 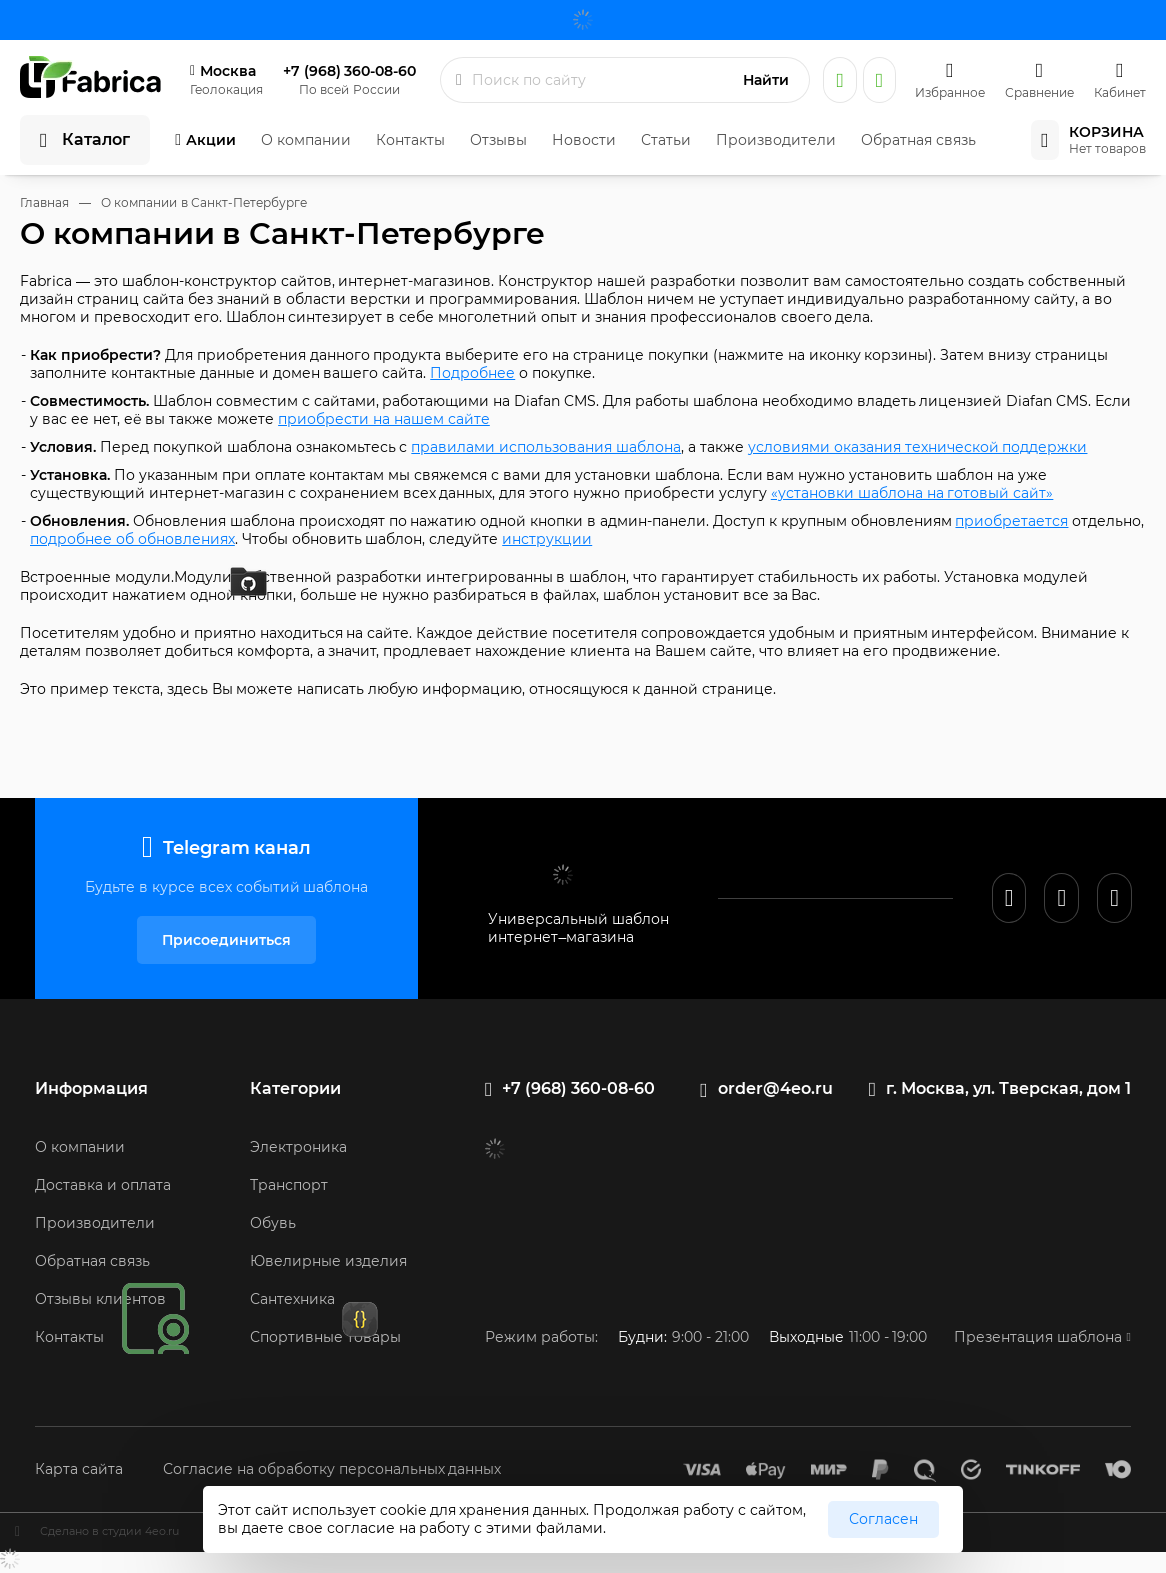 I want to click on access stylesheet preferences for web browser, so click(x=360, y=1320).